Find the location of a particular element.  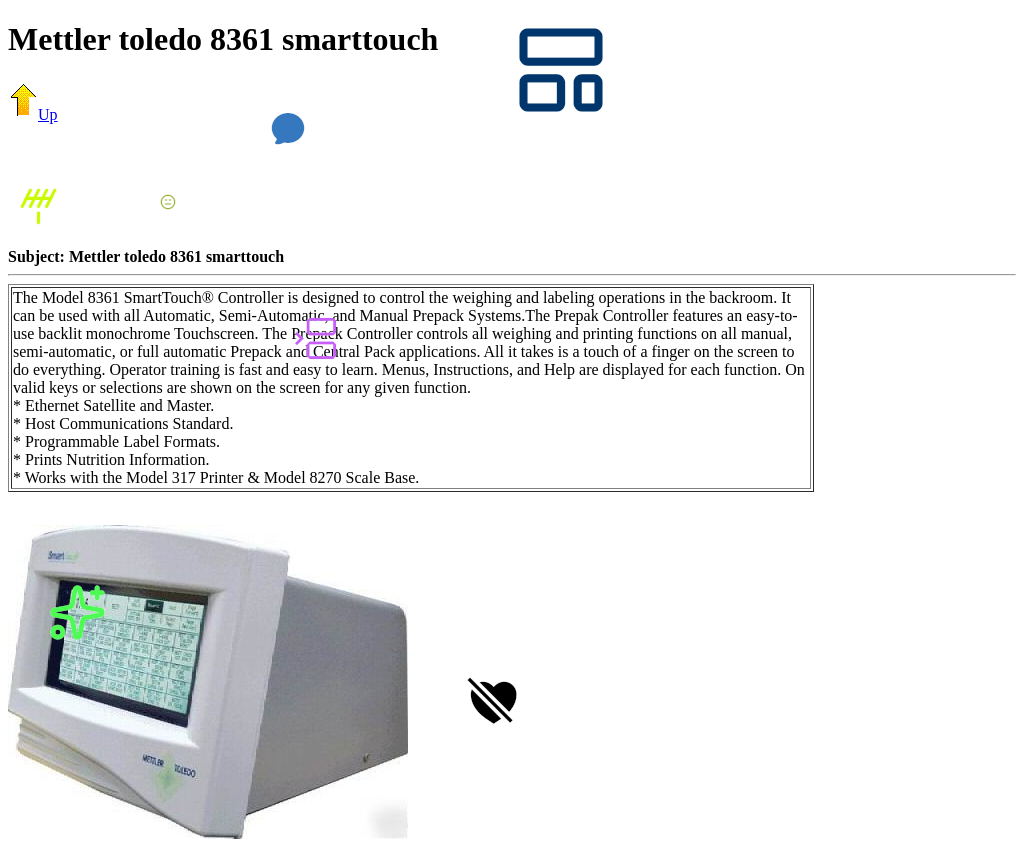

express annoyance or frustration in a reaction is located at coordinates (168, 202).